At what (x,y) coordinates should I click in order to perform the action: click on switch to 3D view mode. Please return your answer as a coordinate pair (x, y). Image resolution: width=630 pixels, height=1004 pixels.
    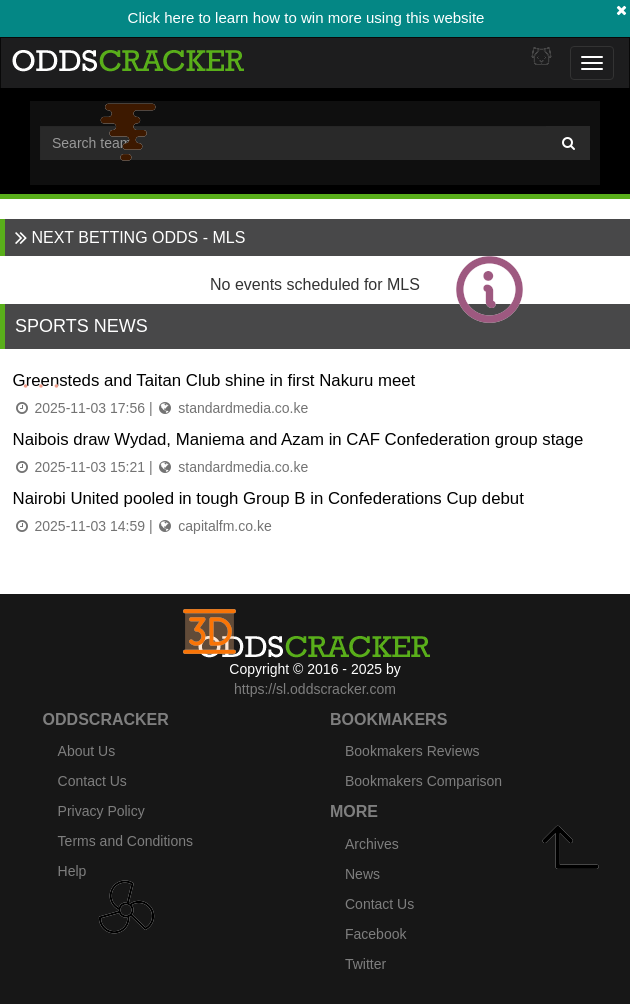
    Looking at the image, I should click on (209, 631).